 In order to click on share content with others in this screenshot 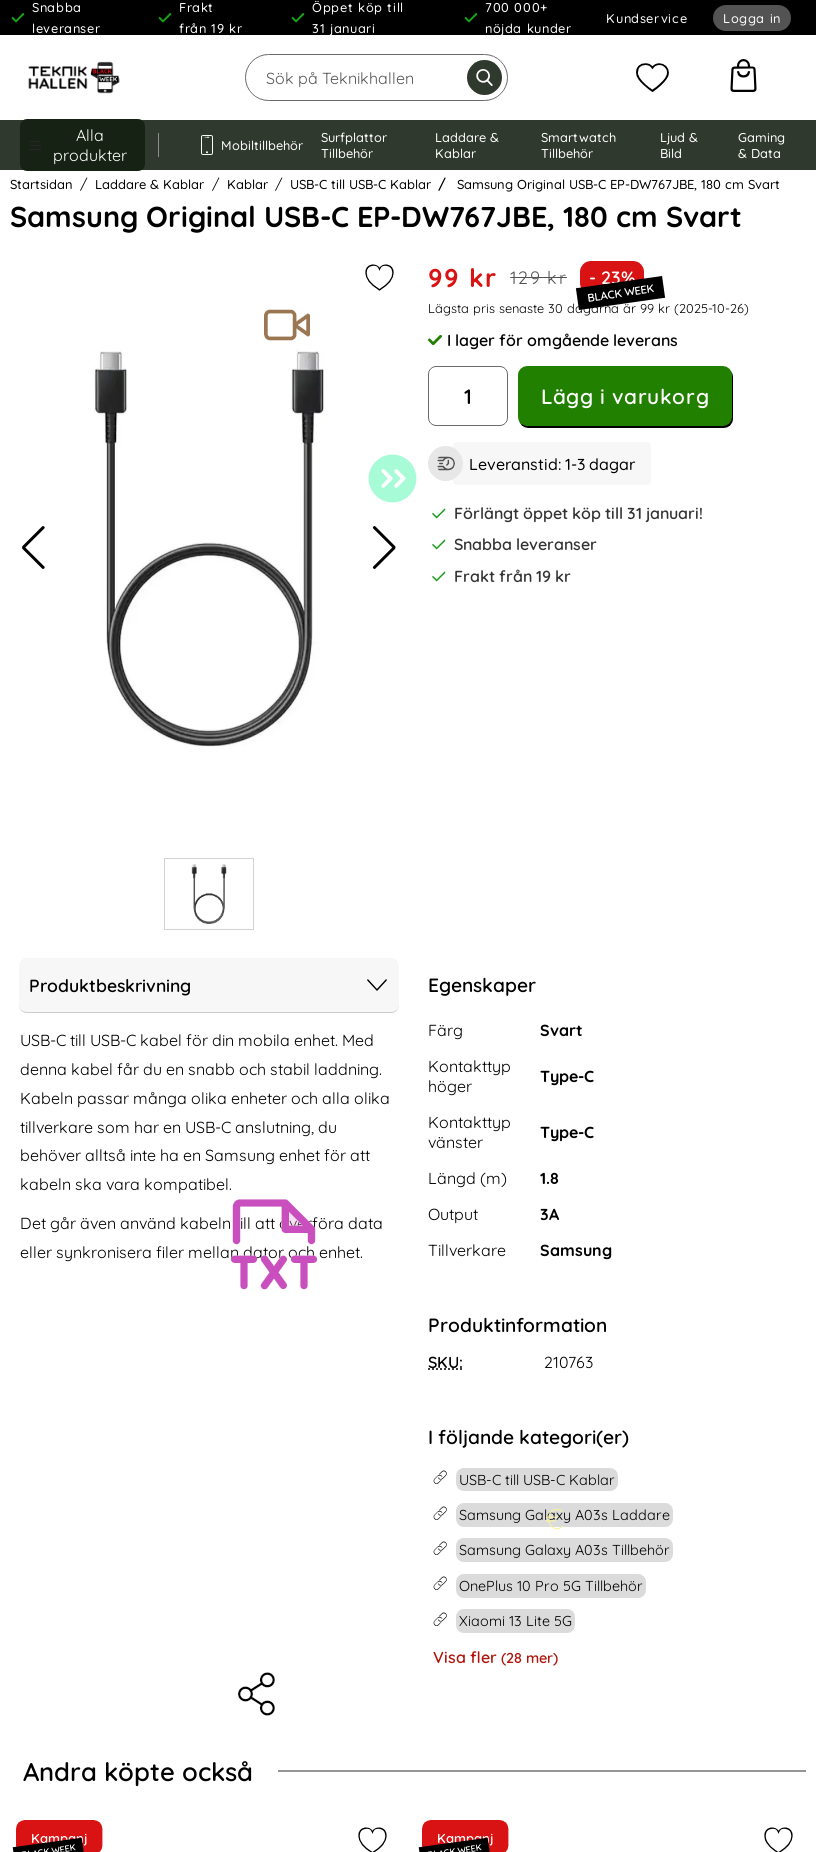, I will do `click(258, 1694)`.